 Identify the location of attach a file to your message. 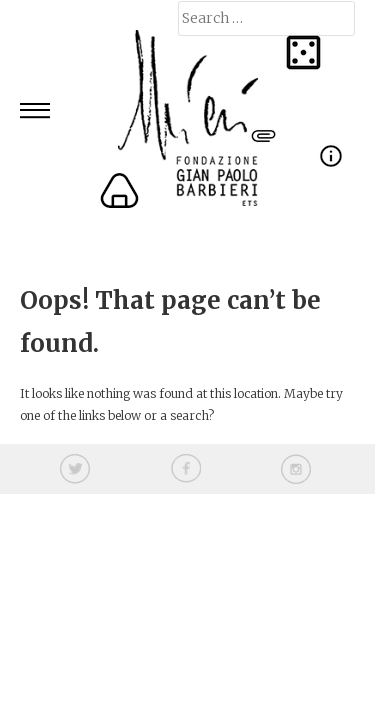
(263, 136).